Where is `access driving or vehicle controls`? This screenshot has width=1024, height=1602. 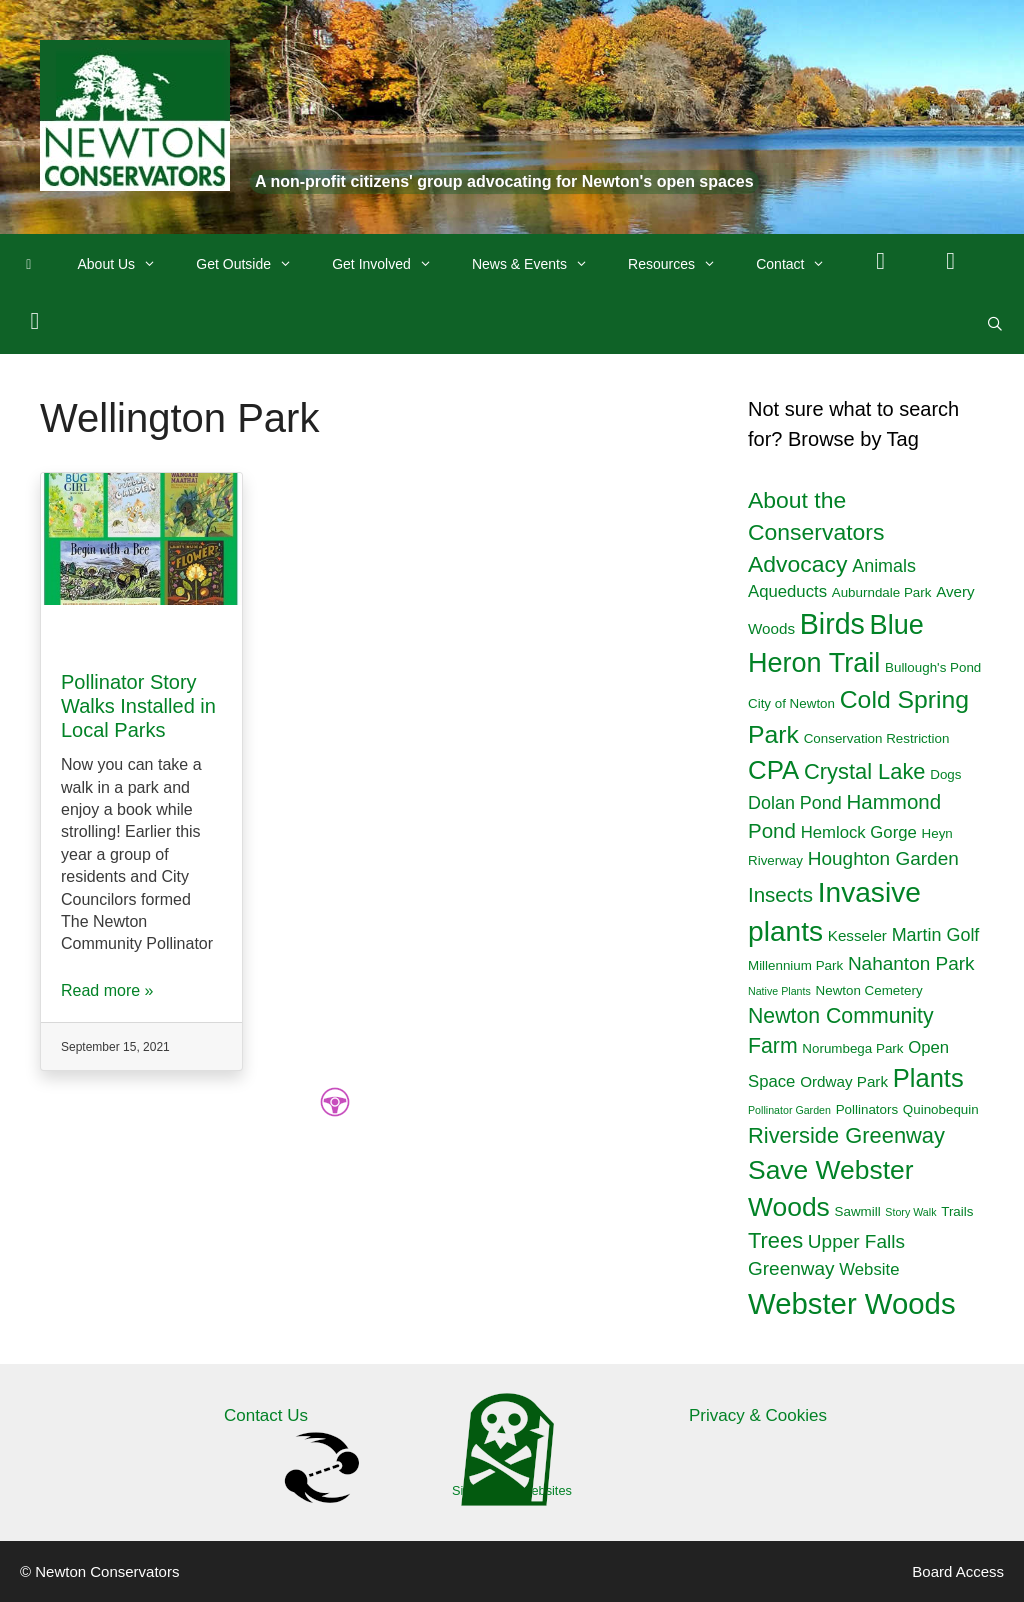 access driving or vehicle controls is located at coordinates (335, 1102).